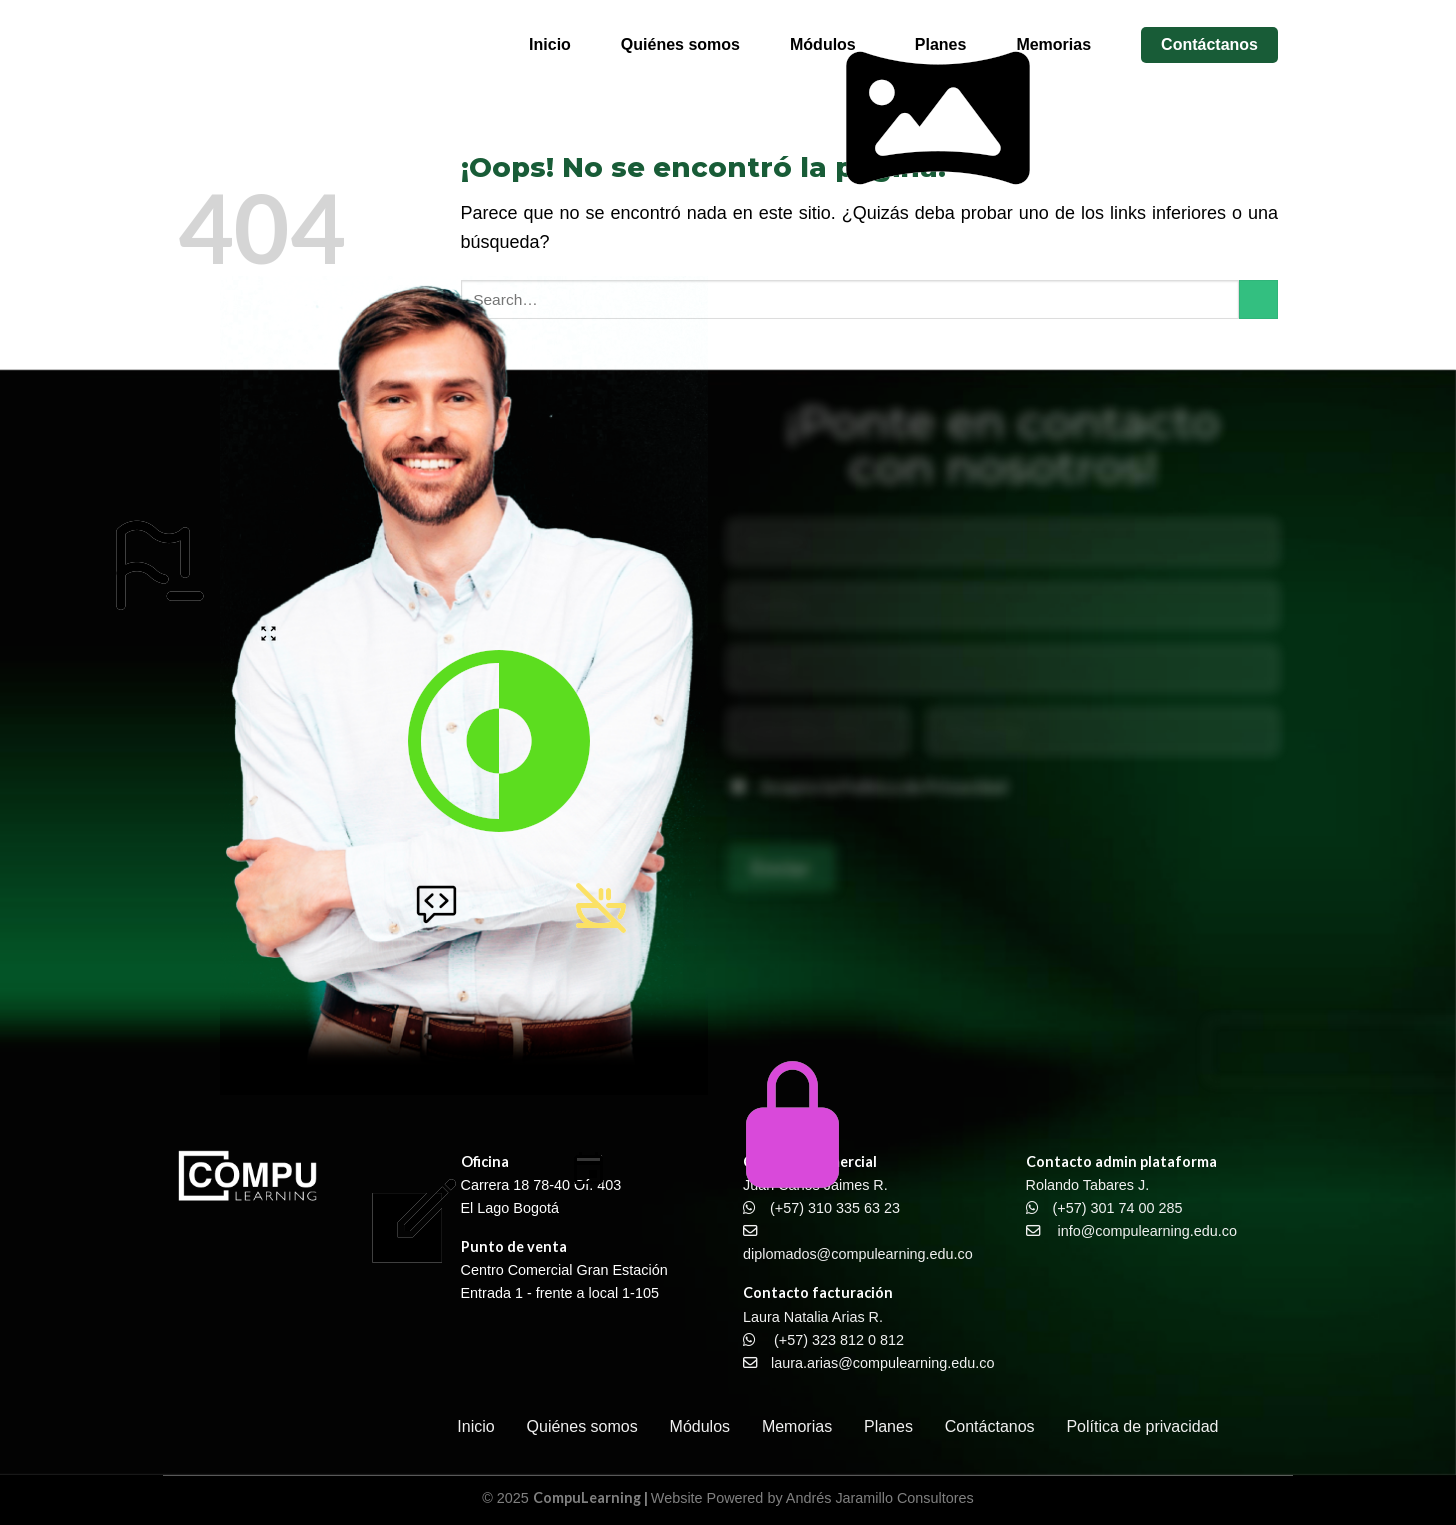 This screenshot has width=1456, height=1525. I want to click on view code review comments, so click(436, 903).